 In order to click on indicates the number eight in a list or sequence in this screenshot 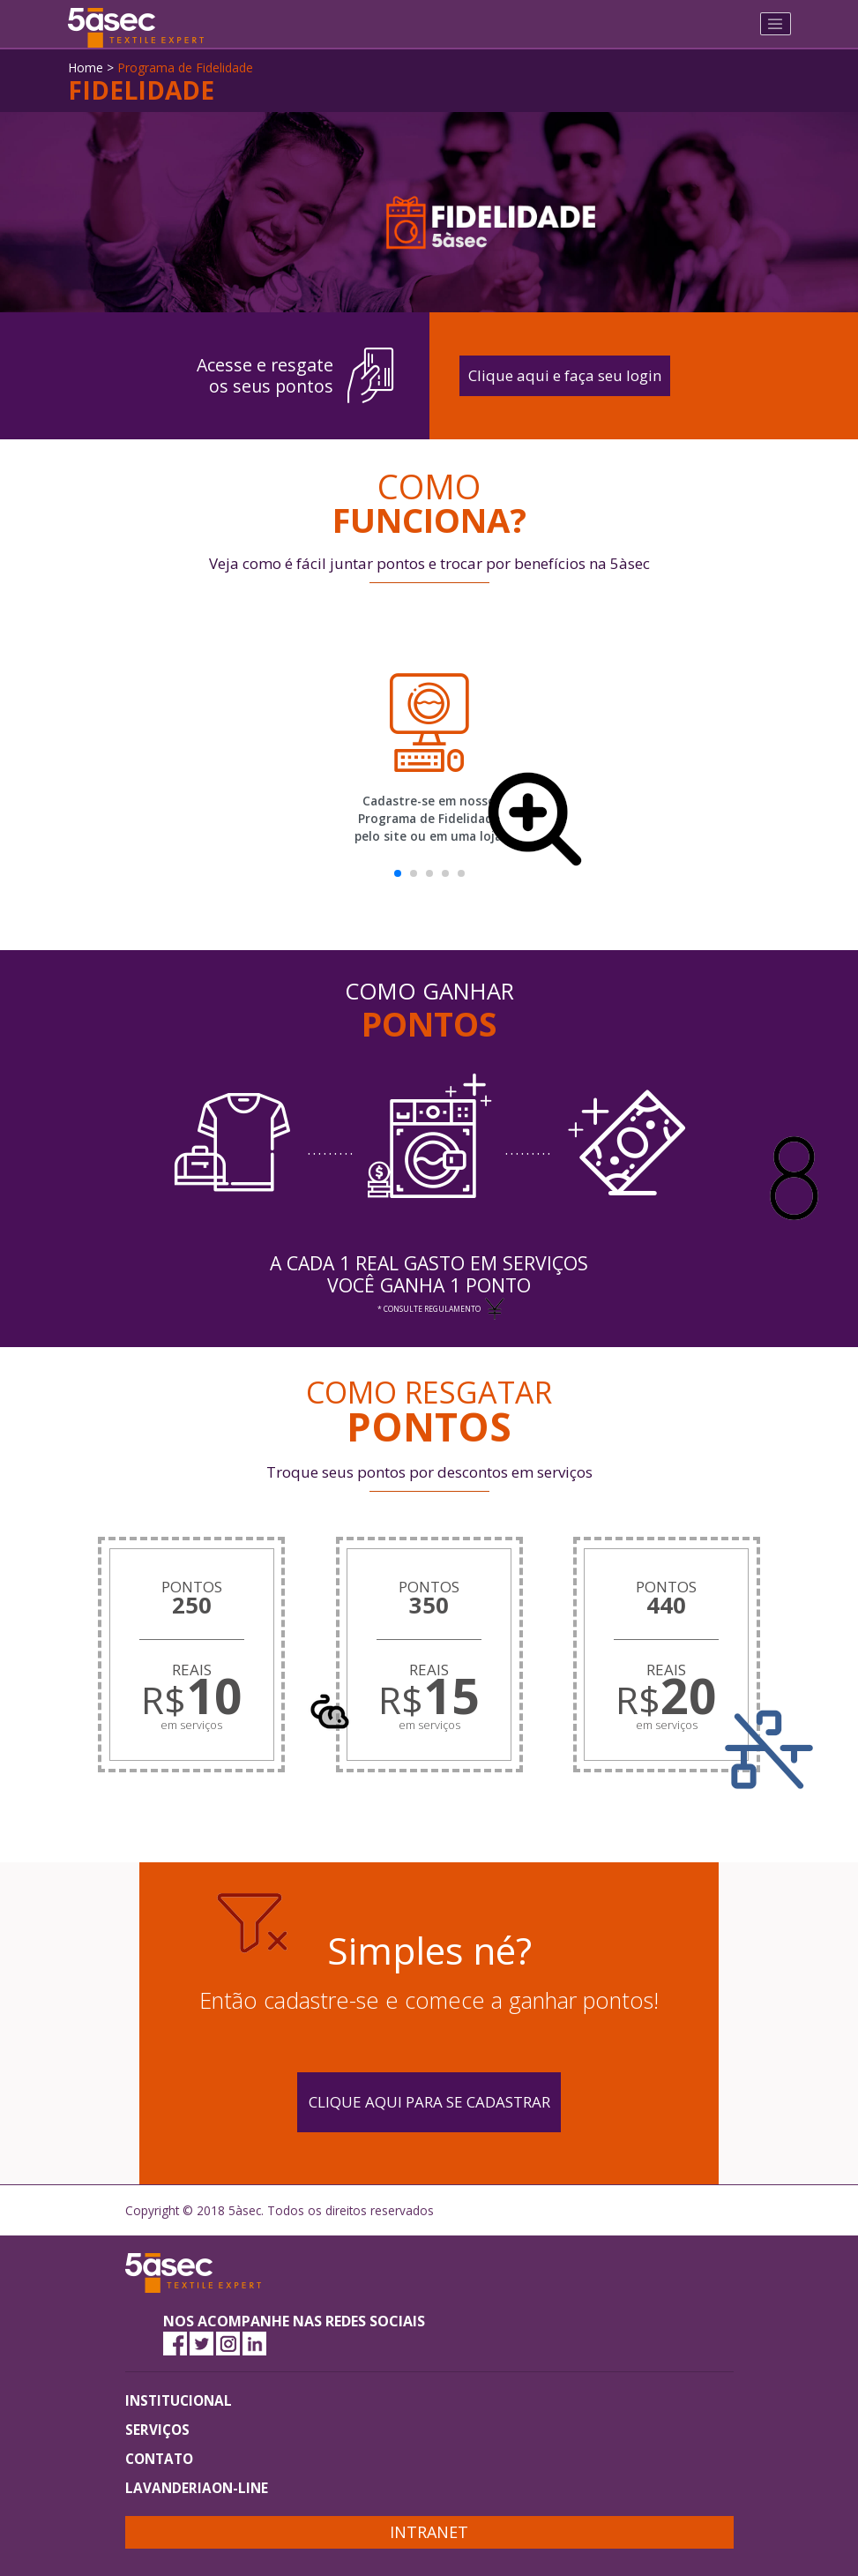, I will do `click(794, 1178)`.